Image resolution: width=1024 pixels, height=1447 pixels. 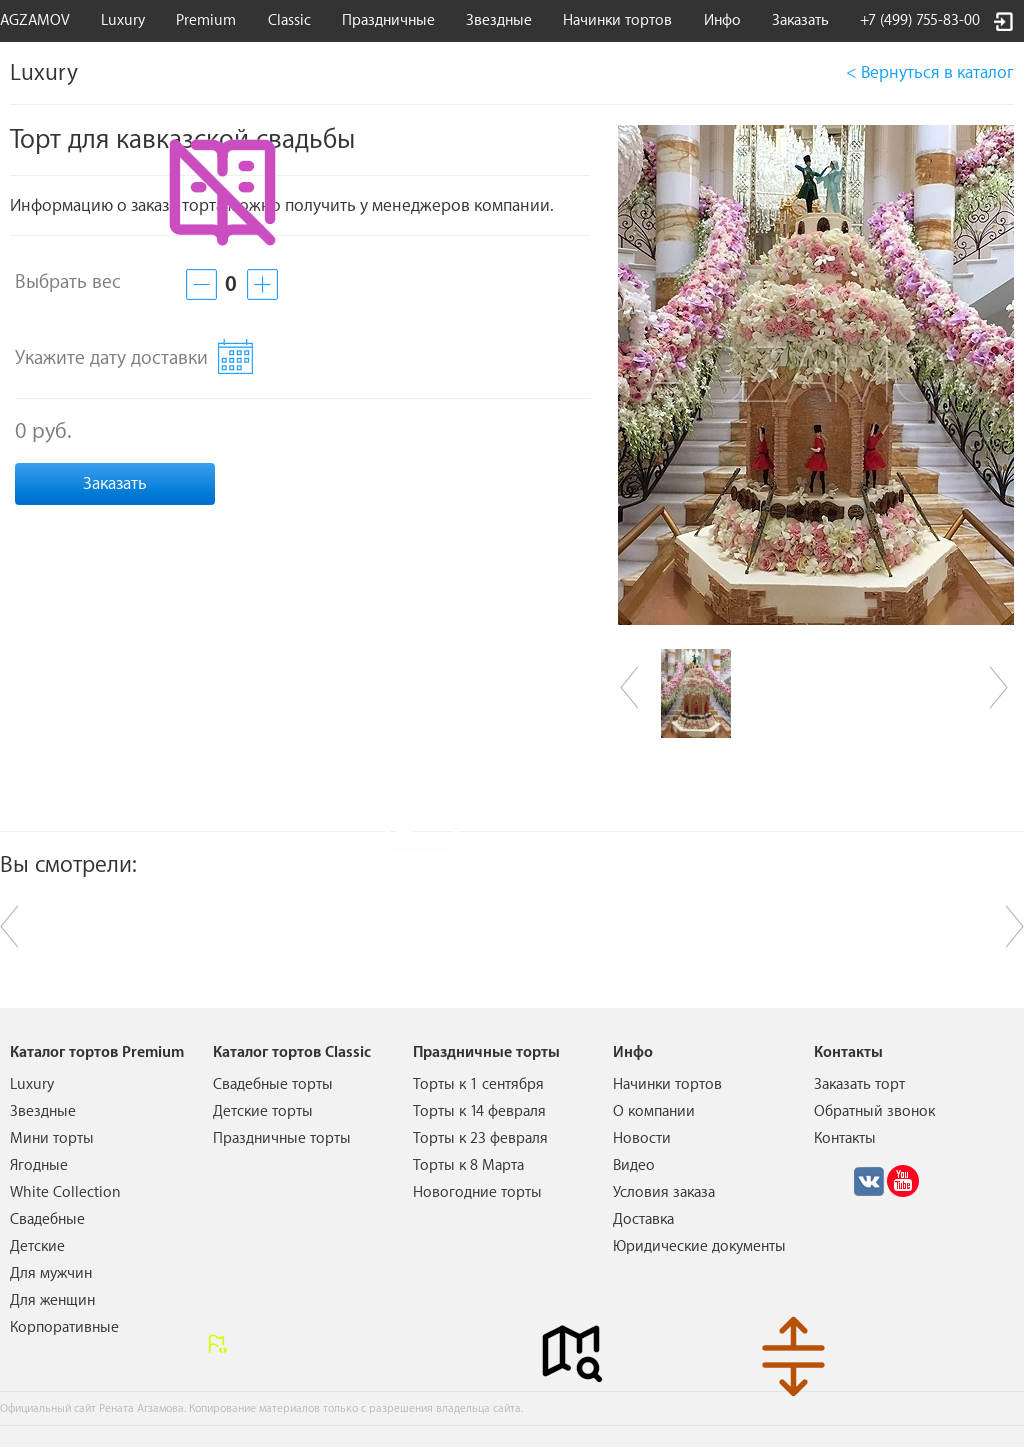 I want to click on disable vocabulary or dictionary feature, so click(x=222, y=192).